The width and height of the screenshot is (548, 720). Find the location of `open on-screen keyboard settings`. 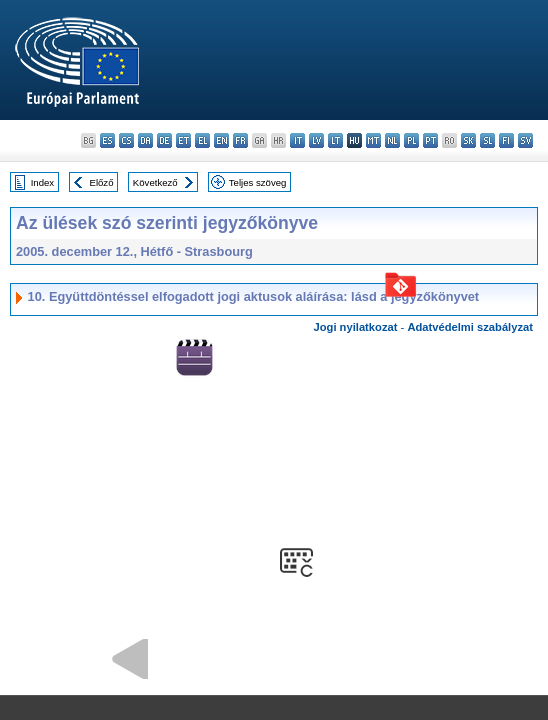

open on-screen keyboard settings is located at coordinates (296, 560).